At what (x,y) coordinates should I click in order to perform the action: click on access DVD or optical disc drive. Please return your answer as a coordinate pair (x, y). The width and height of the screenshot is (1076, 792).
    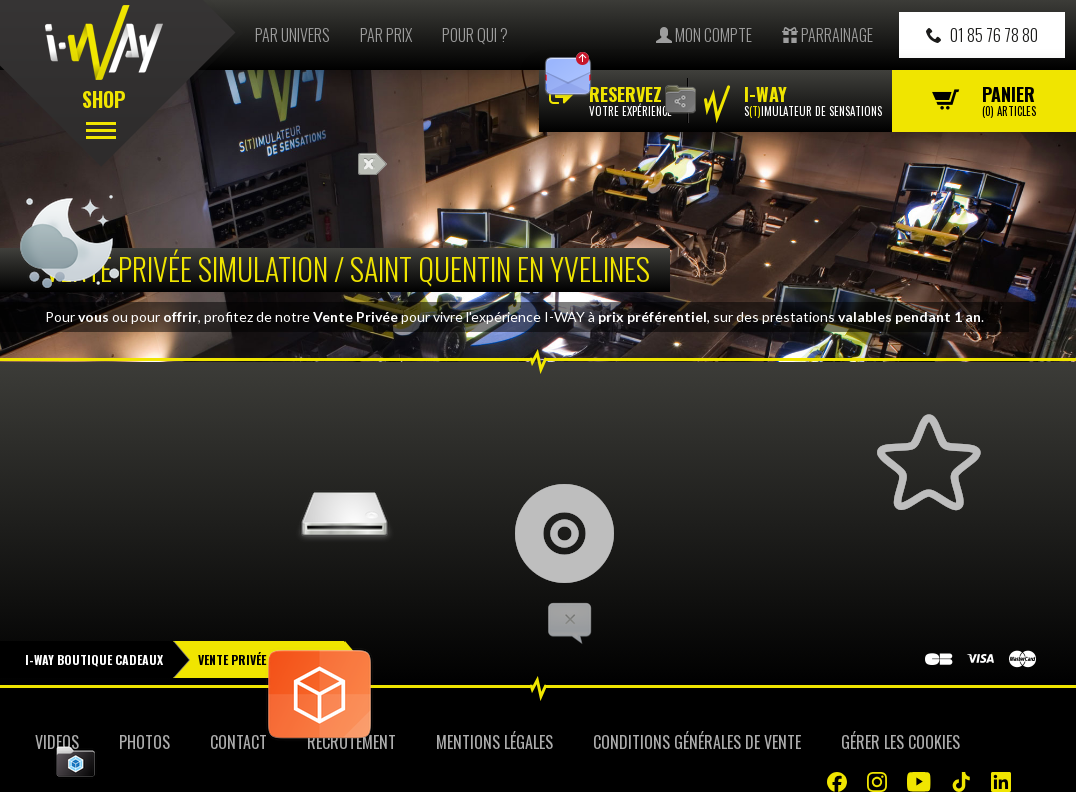
    Looking at the image, I should click on (564, 533).